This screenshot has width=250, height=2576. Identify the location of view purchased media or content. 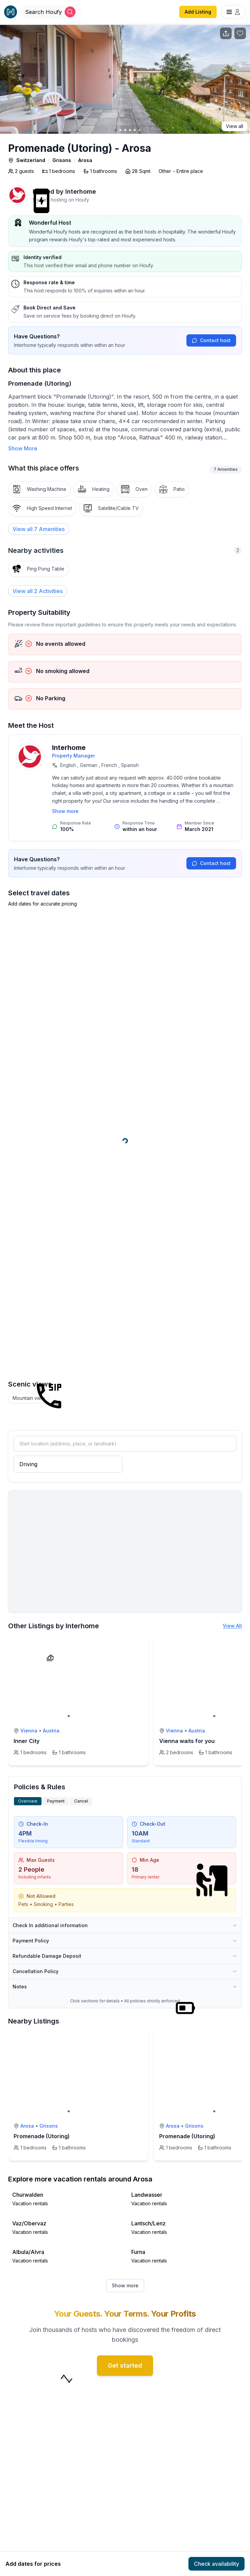
(50, 1658).